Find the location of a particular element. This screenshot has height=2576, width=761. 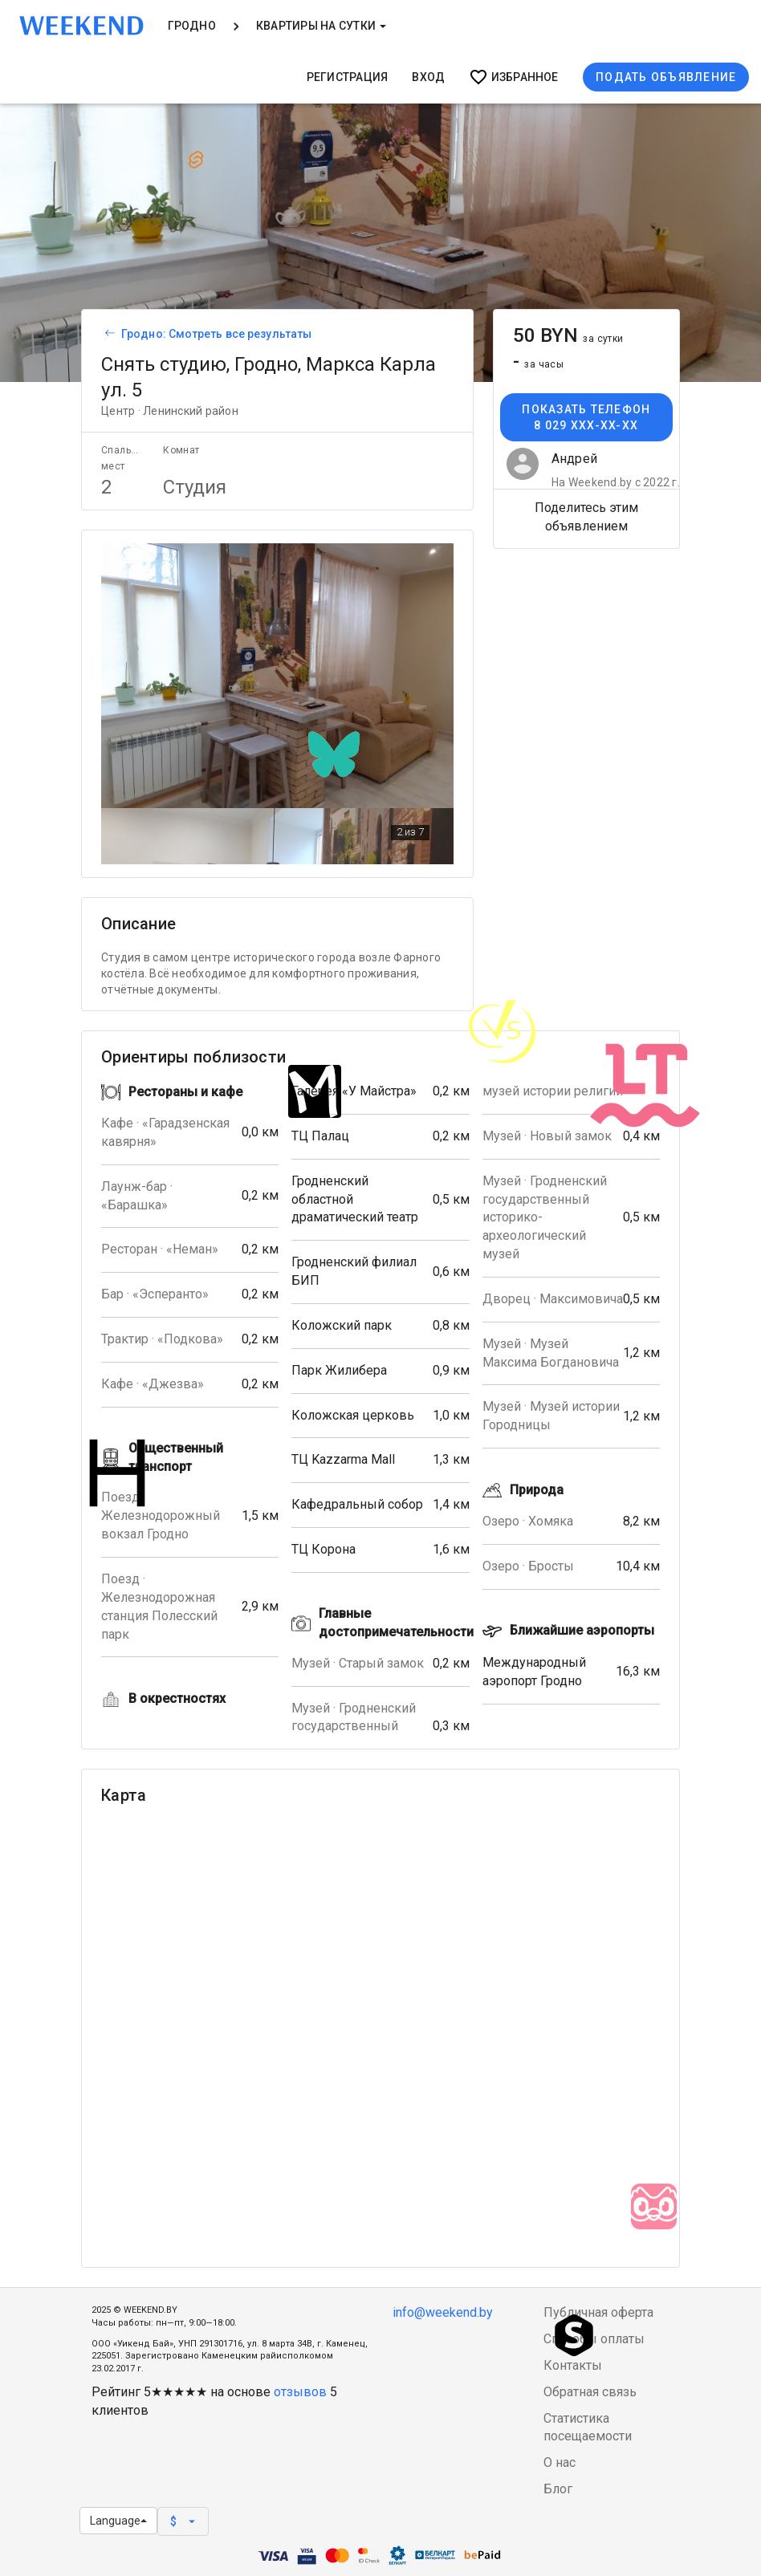

insert a heading in the document is located at coordinates (117, 1471).